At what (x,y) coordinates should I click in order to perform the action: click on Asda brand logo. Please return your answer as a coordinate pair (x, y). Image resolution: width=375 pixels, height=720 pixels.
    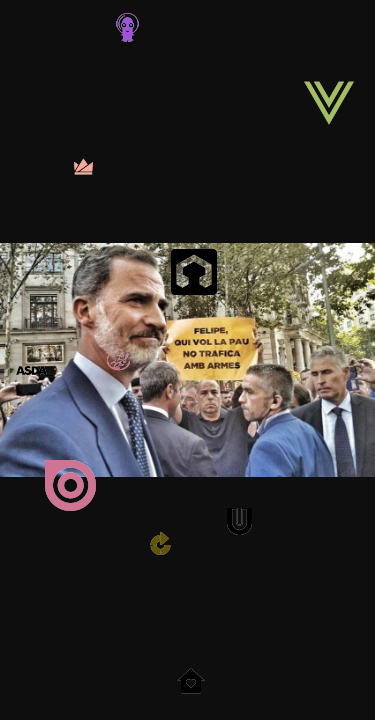
    Looking at the image, I should click on (31, 370).